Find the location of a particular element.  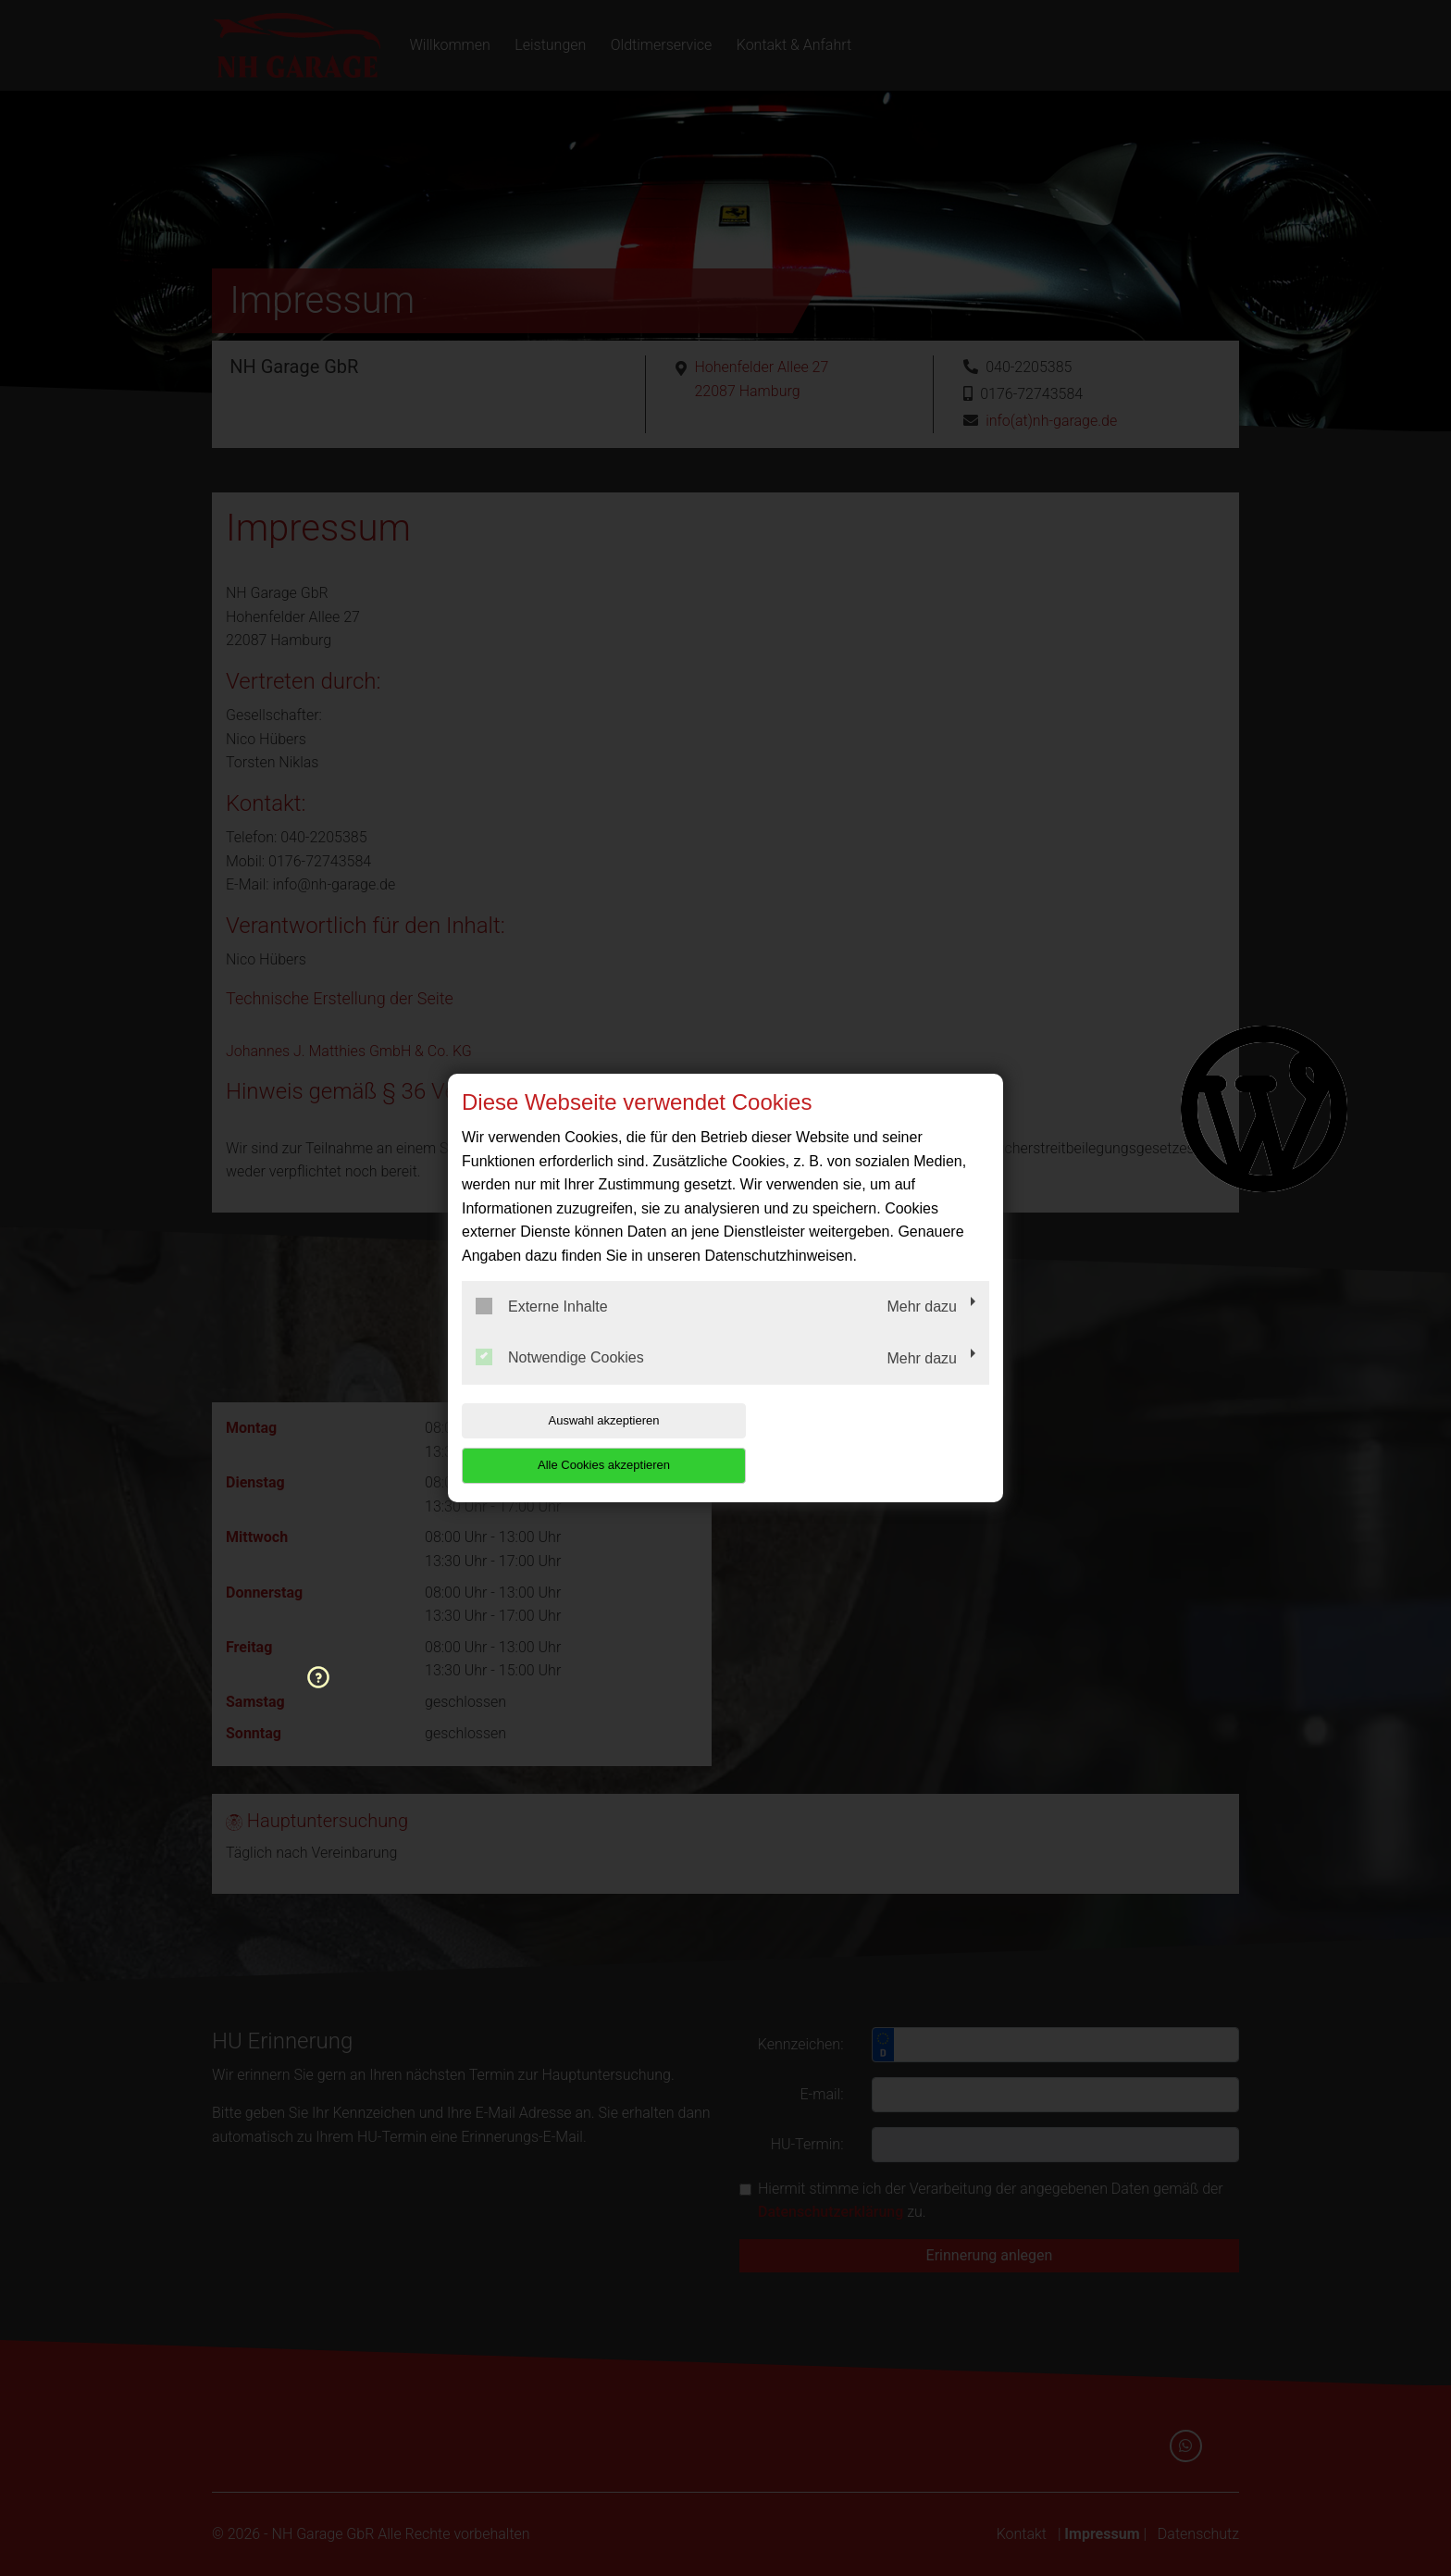

access help or support information is located at coordinates (318, 1677).